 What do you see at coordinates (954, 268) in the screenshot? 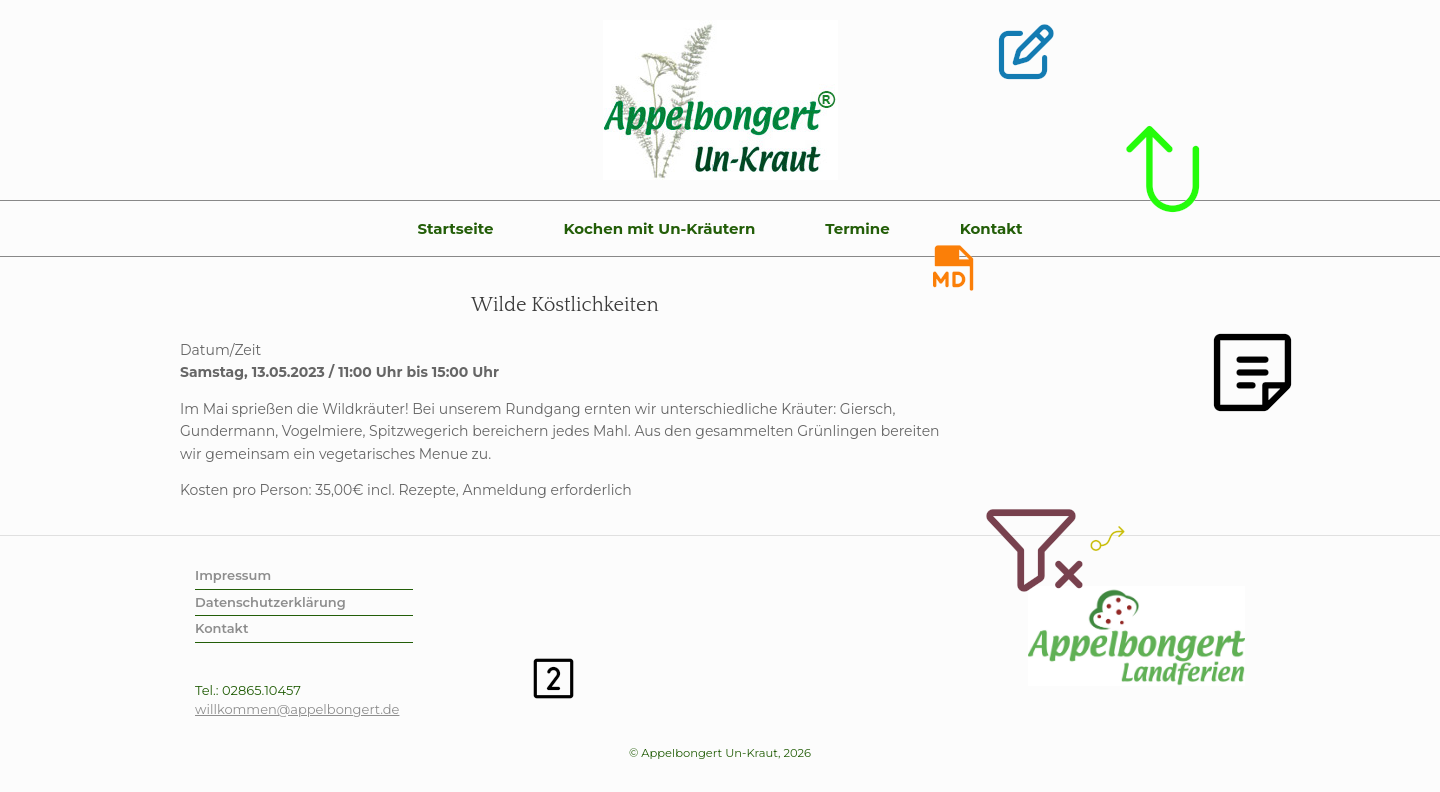
I see `open a markdown file` at bounding box center [954, 268].